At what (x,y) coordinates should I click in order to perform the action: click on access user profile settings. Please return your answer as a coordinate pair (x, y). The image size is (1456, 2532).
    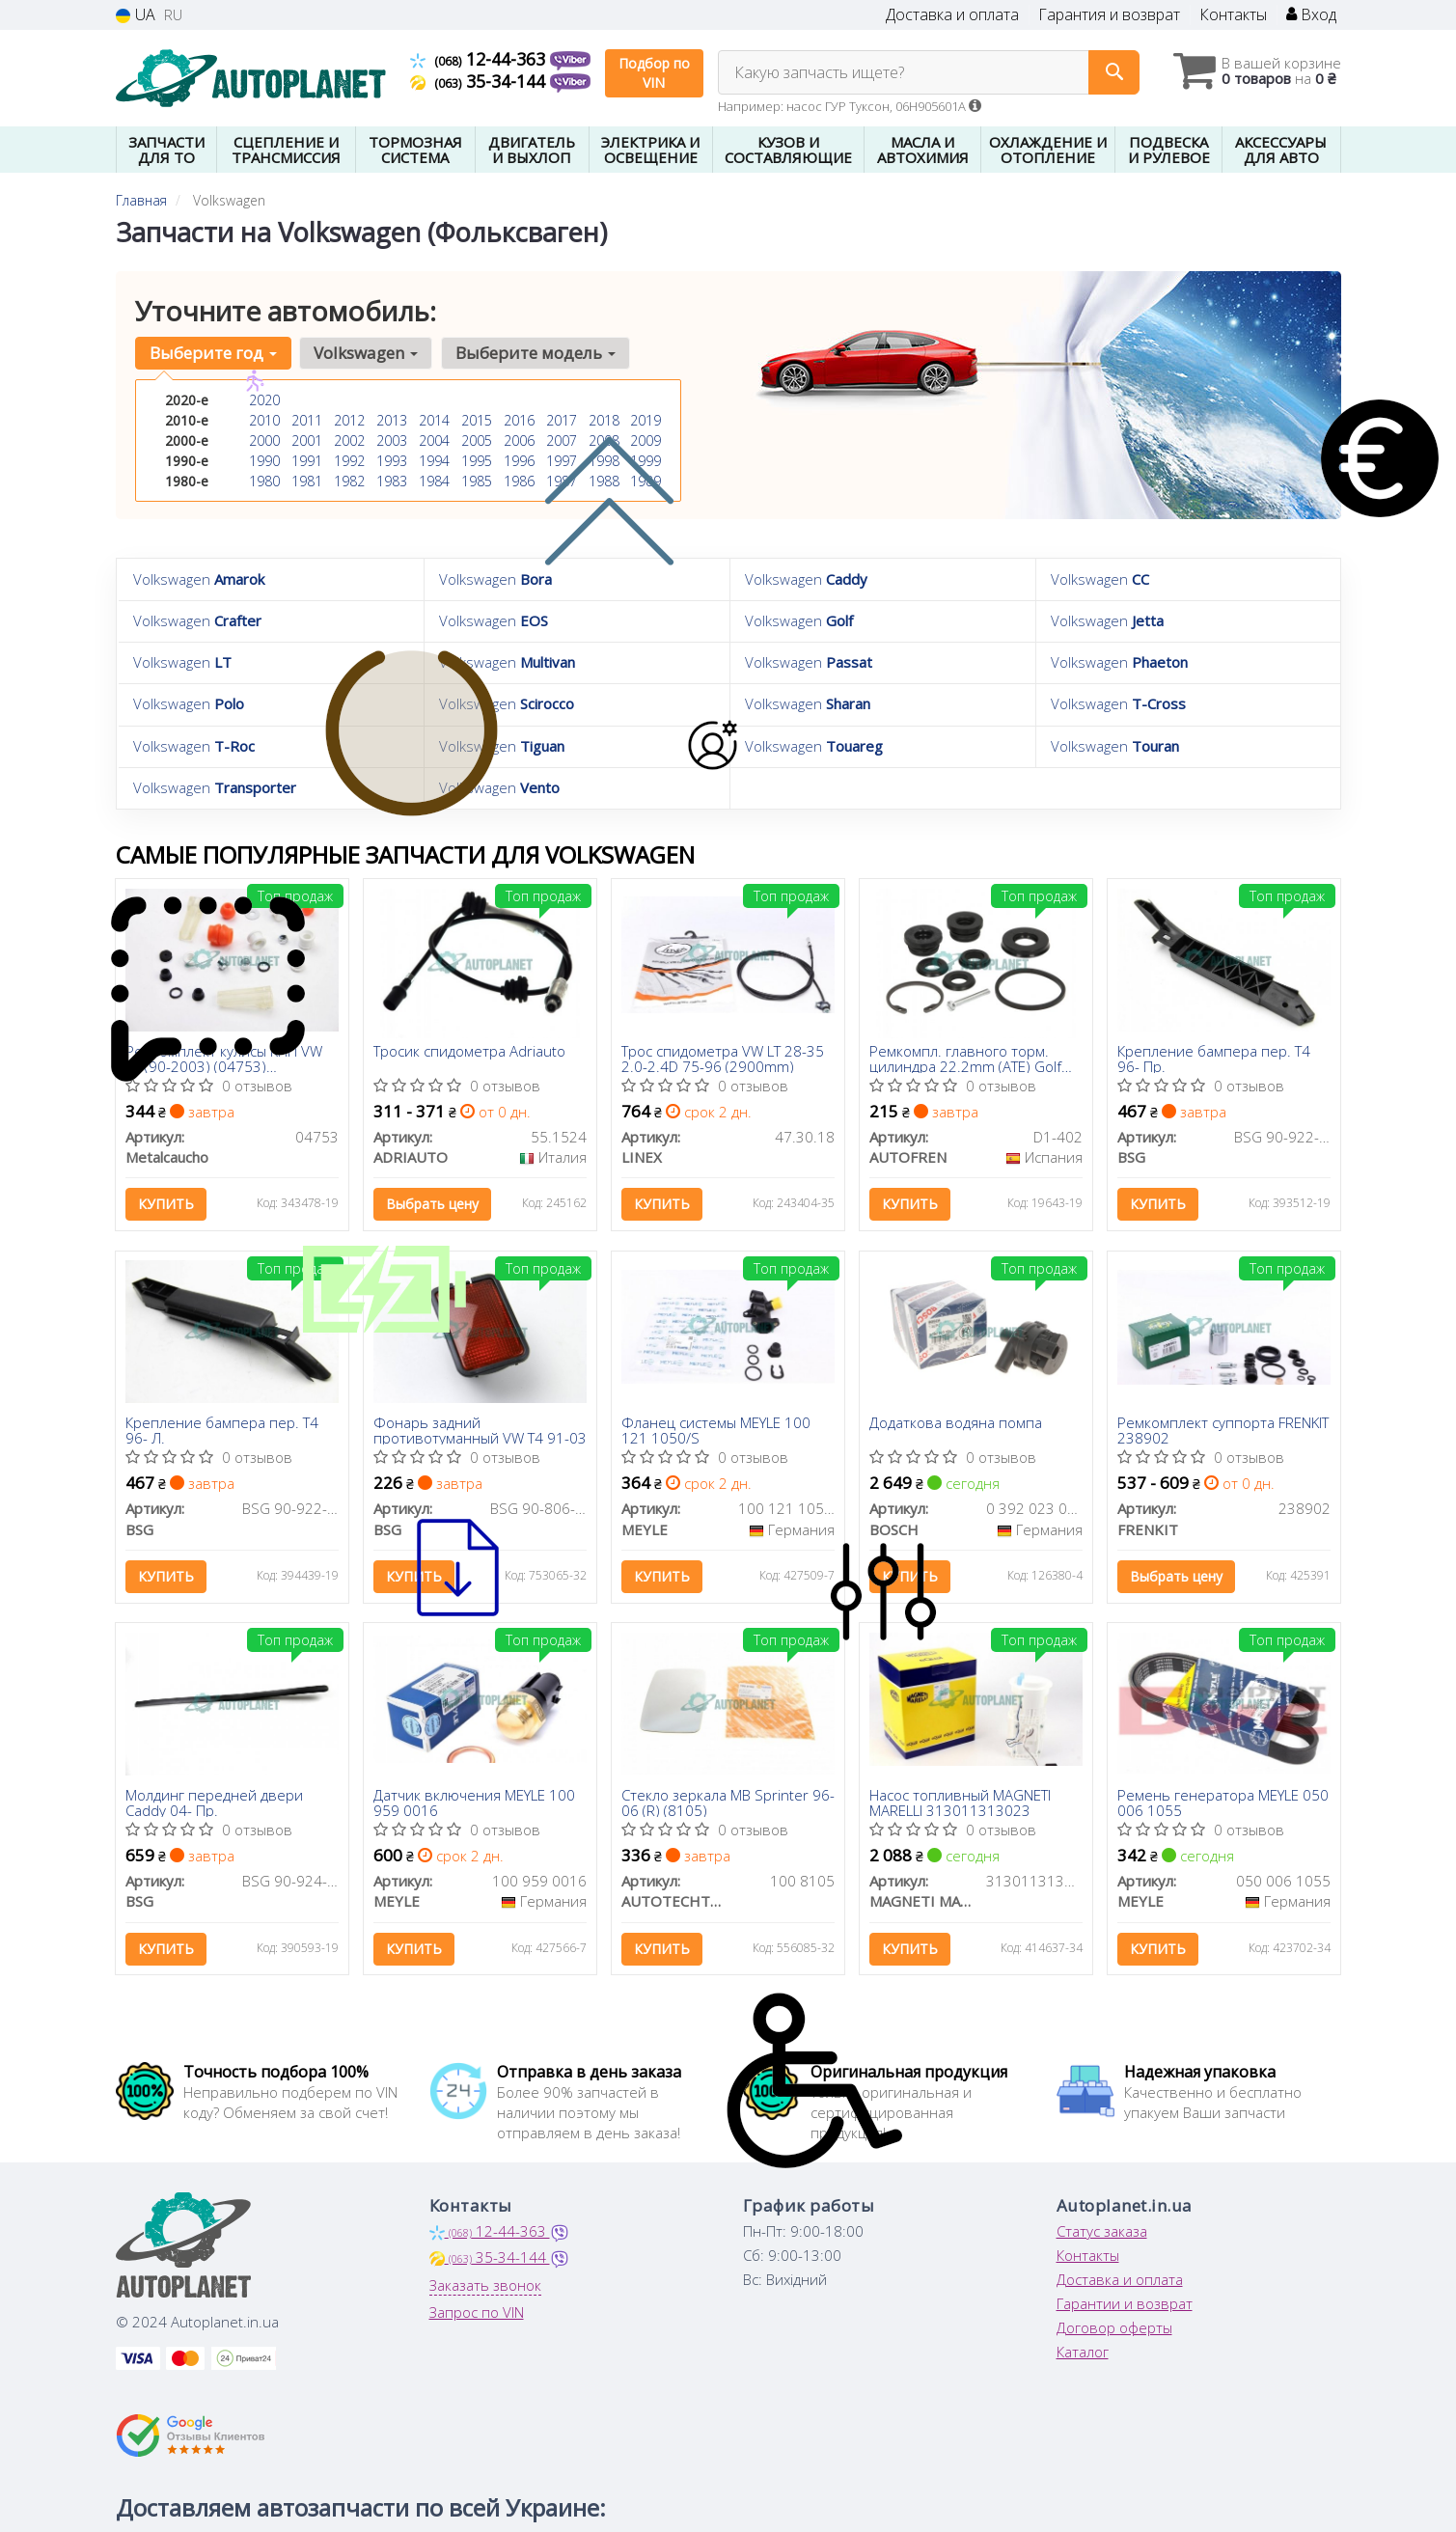
    Looking at the image, I should click on (712, 745).